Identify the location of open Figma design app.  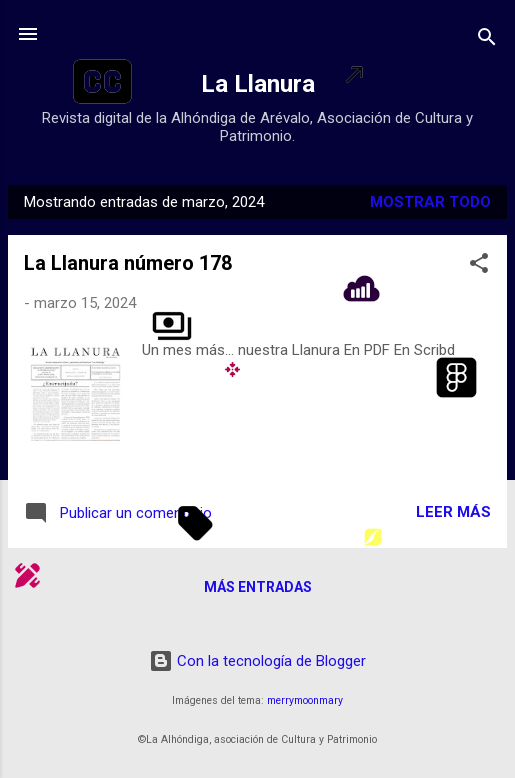
(456, 377).